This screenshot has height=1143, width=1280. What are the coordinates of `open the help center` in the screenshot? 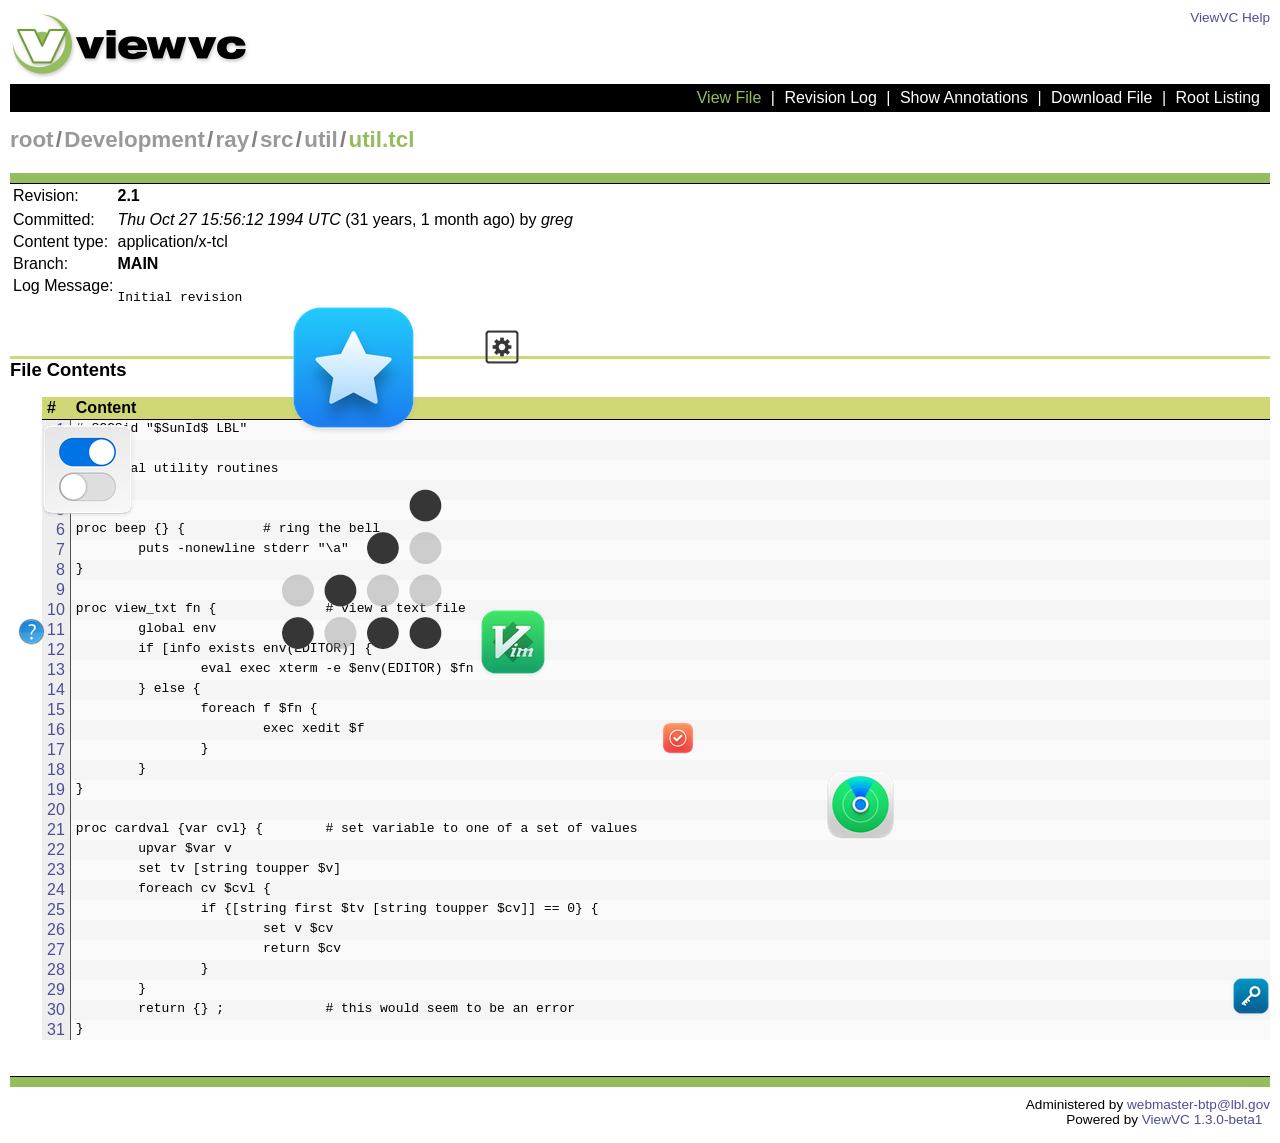 It's located at (31, 631).